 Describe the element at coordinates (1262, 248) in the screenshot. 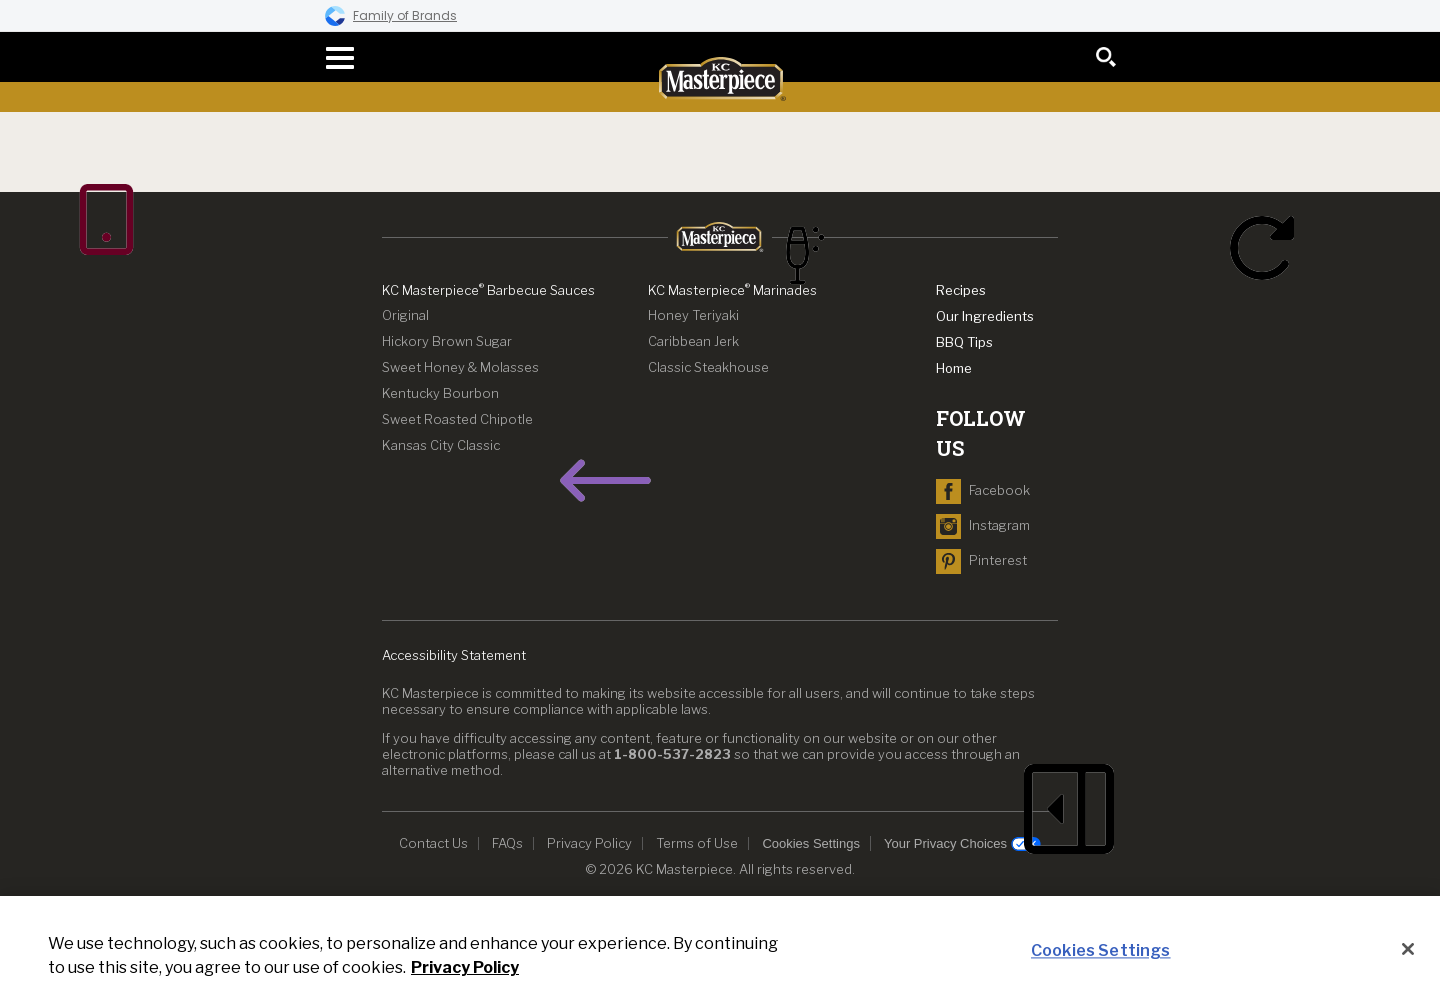

I see `redo the last undone action` at that location.